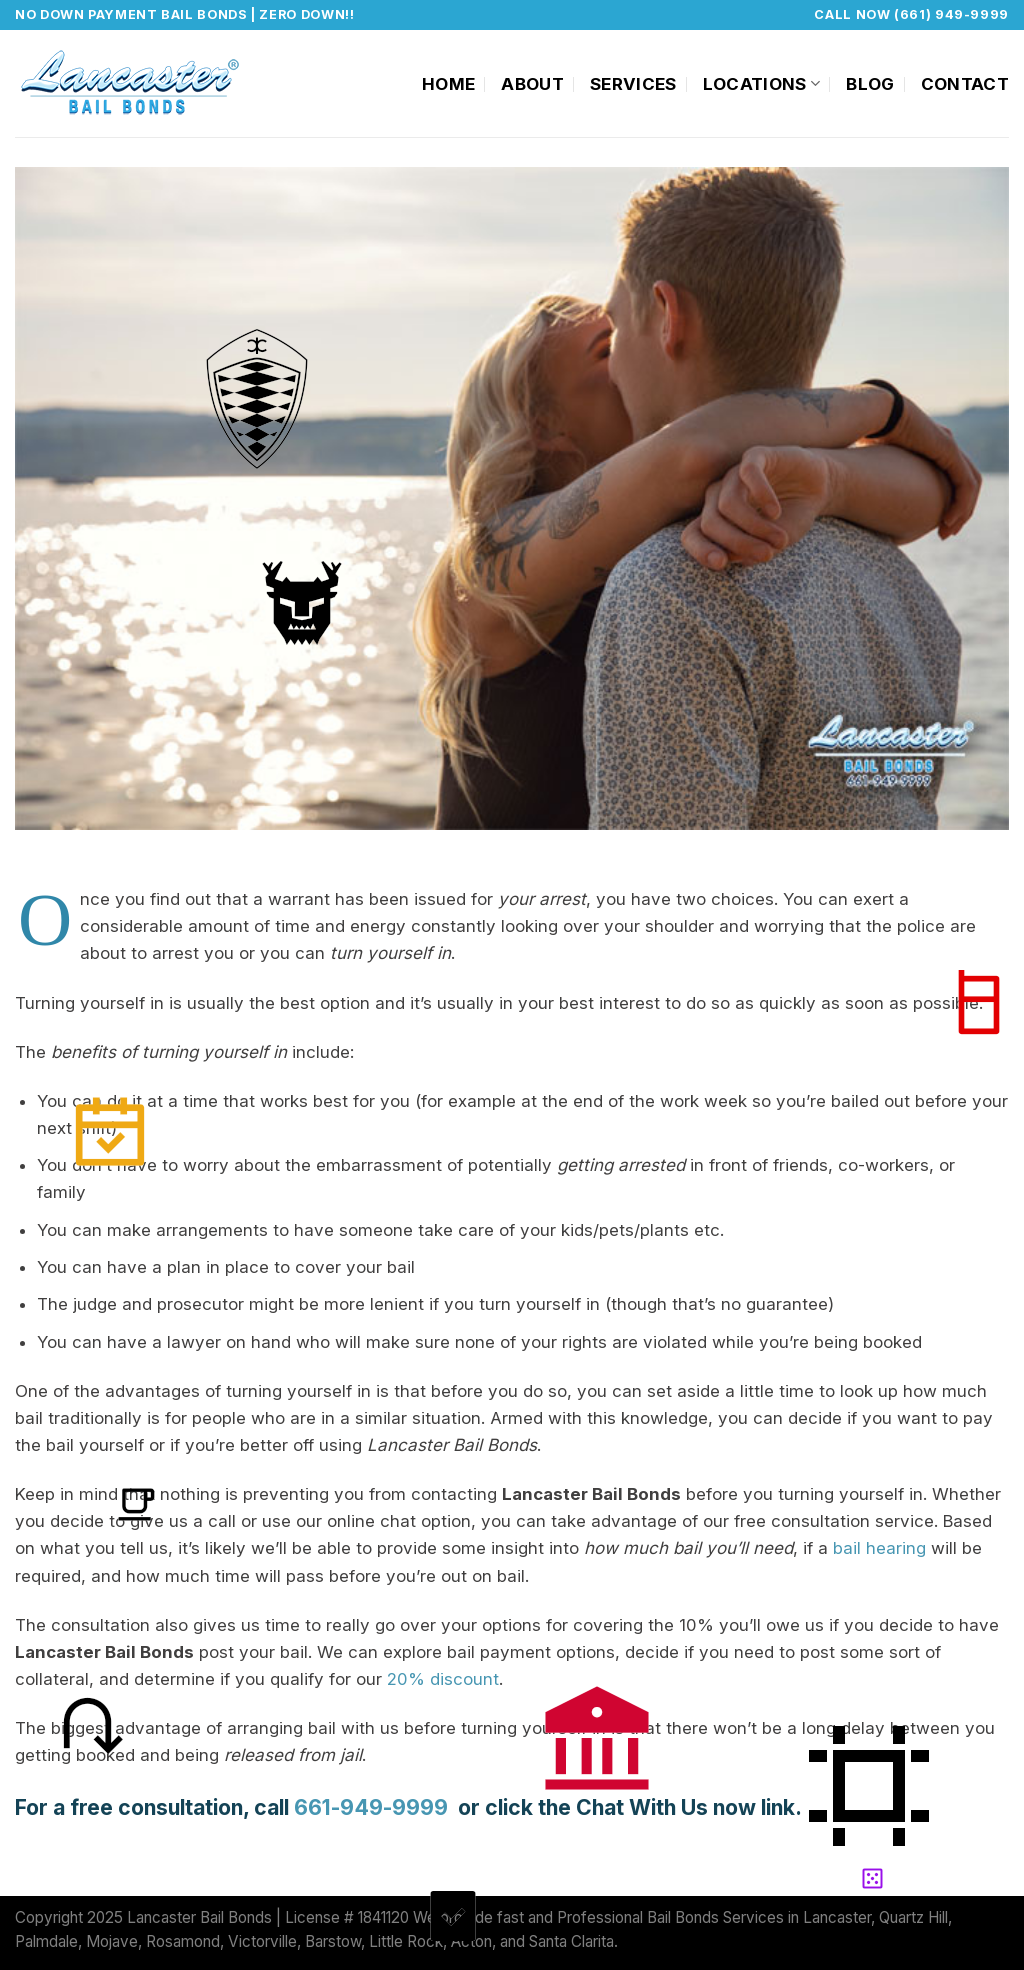 This screenshot has width=1024, height=1970. What do you see at coordinates (597, 1738) in the screenshot?
I see `access banking or financial services` at bounding box center [597, 1738].